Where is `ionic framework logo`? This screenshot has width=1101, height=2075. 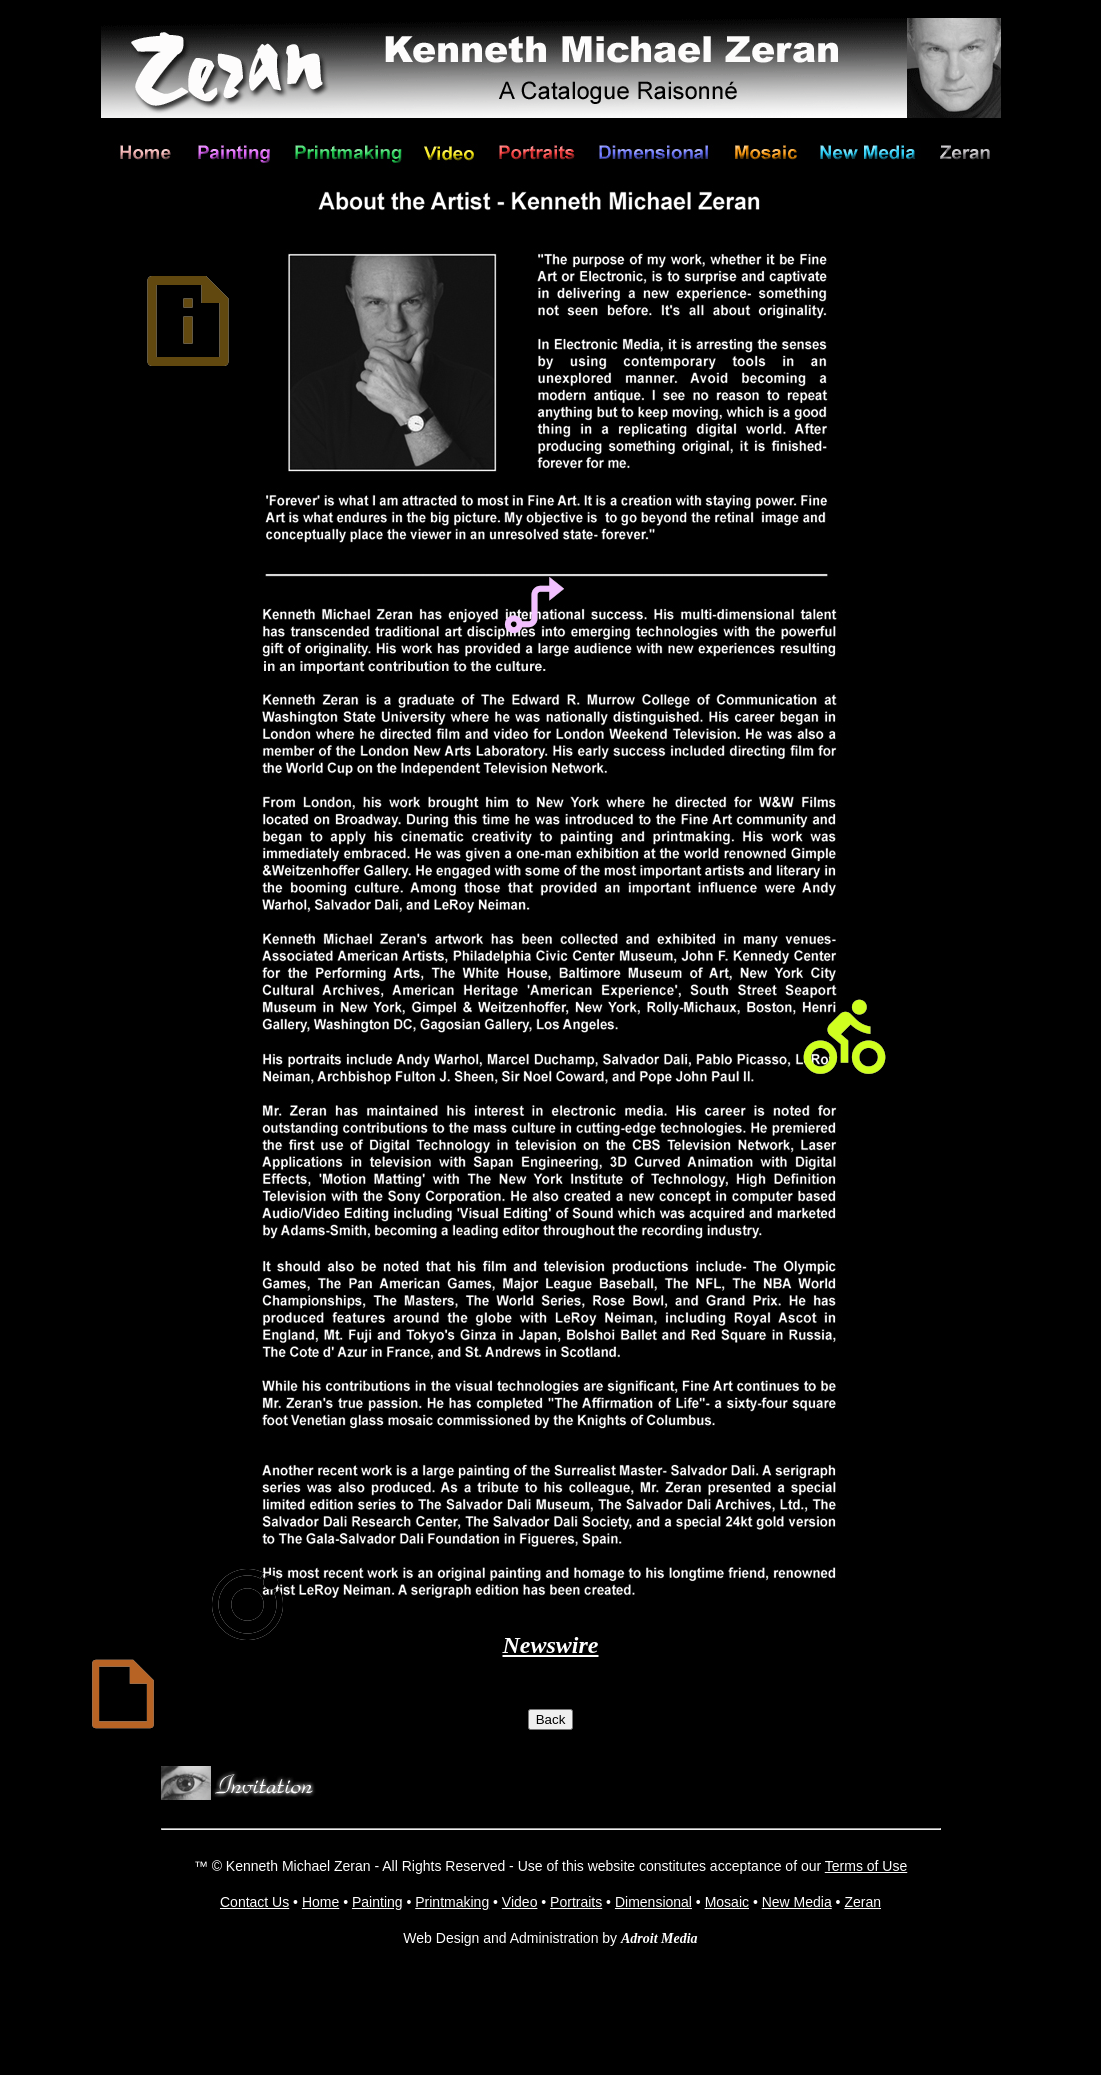 ionic framework logo is located at coordinates (247, 1604).